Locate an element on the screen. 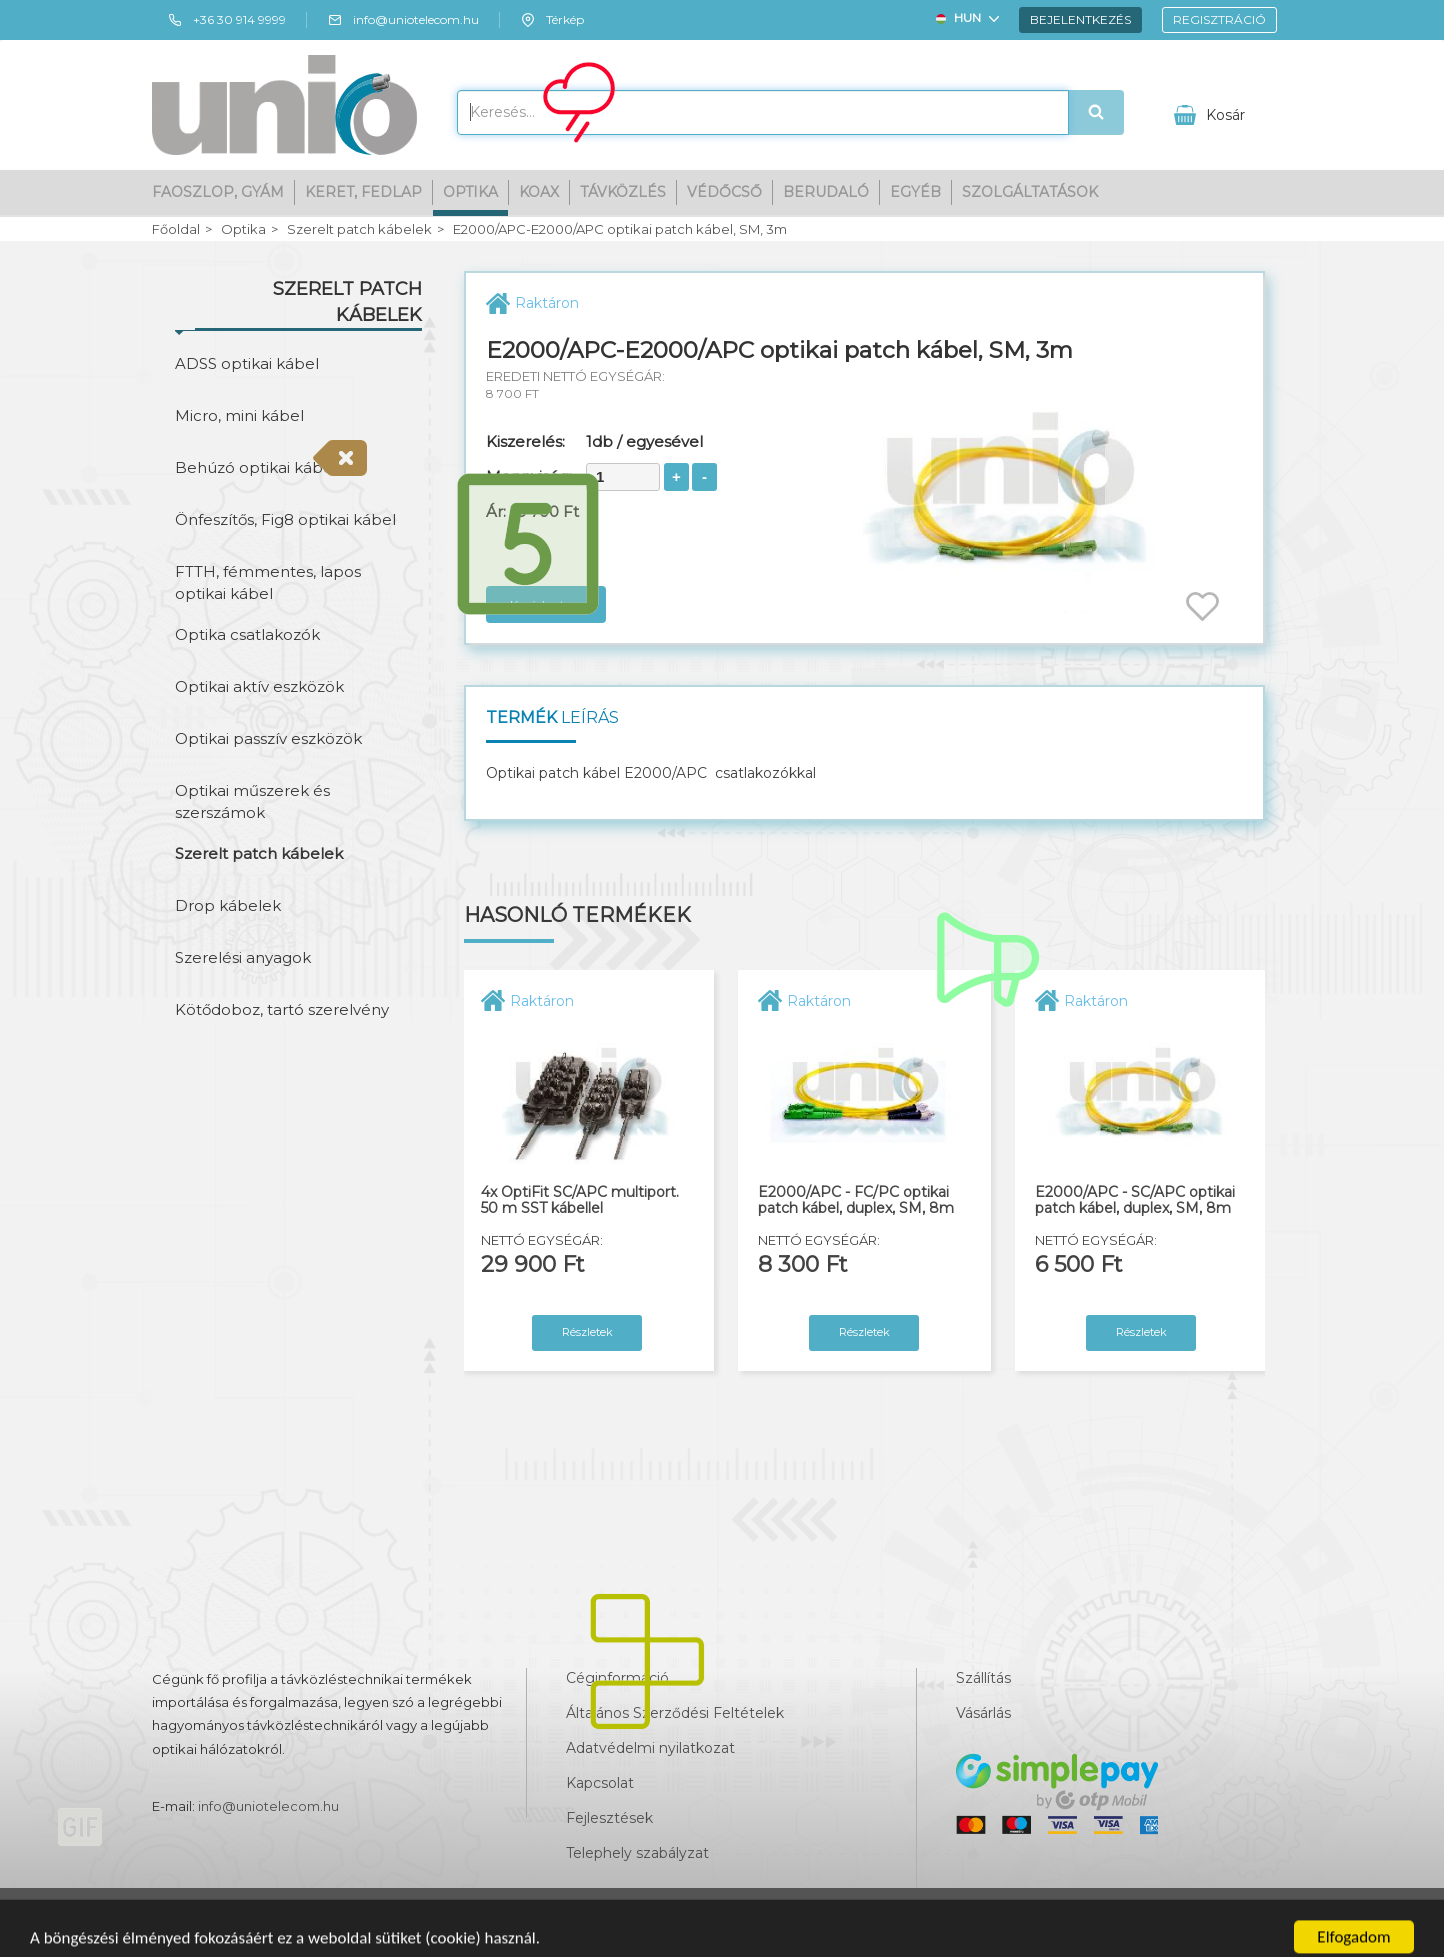  delete the last character typed is located at coordinates (343, 458).